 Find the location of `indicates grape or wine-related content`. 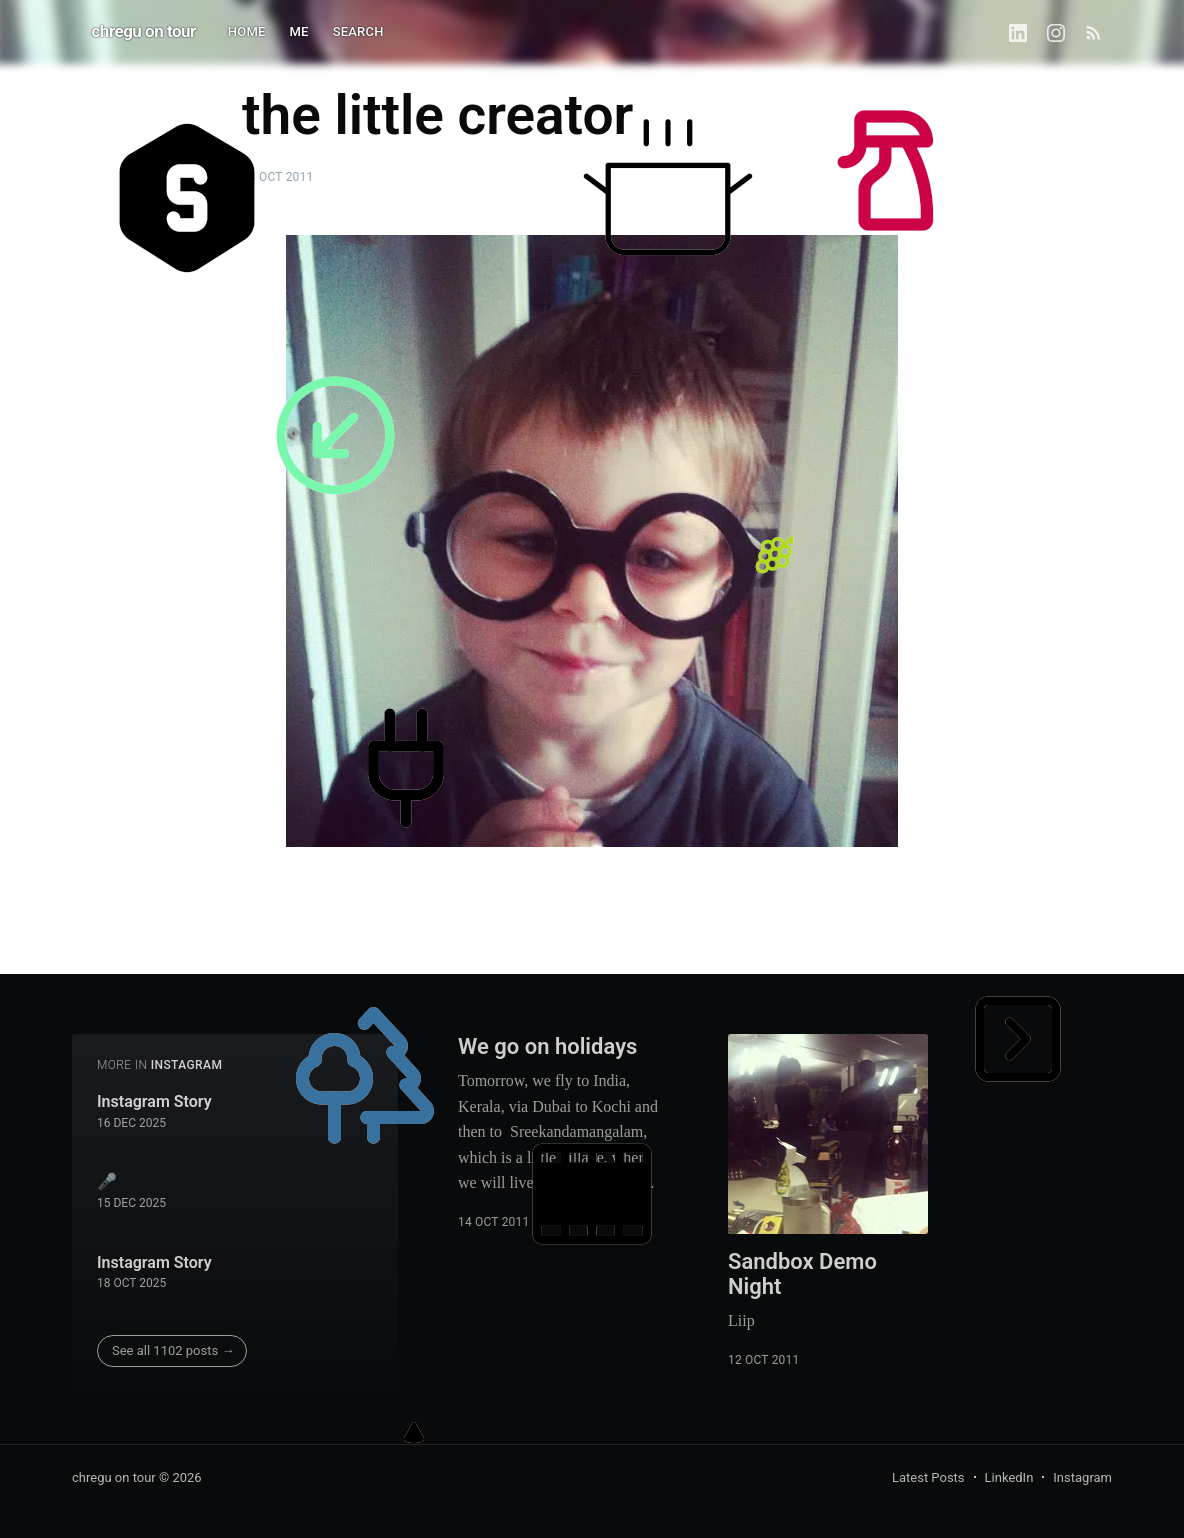

indicates grape or wine-related content is located at coordinates (774, 554).